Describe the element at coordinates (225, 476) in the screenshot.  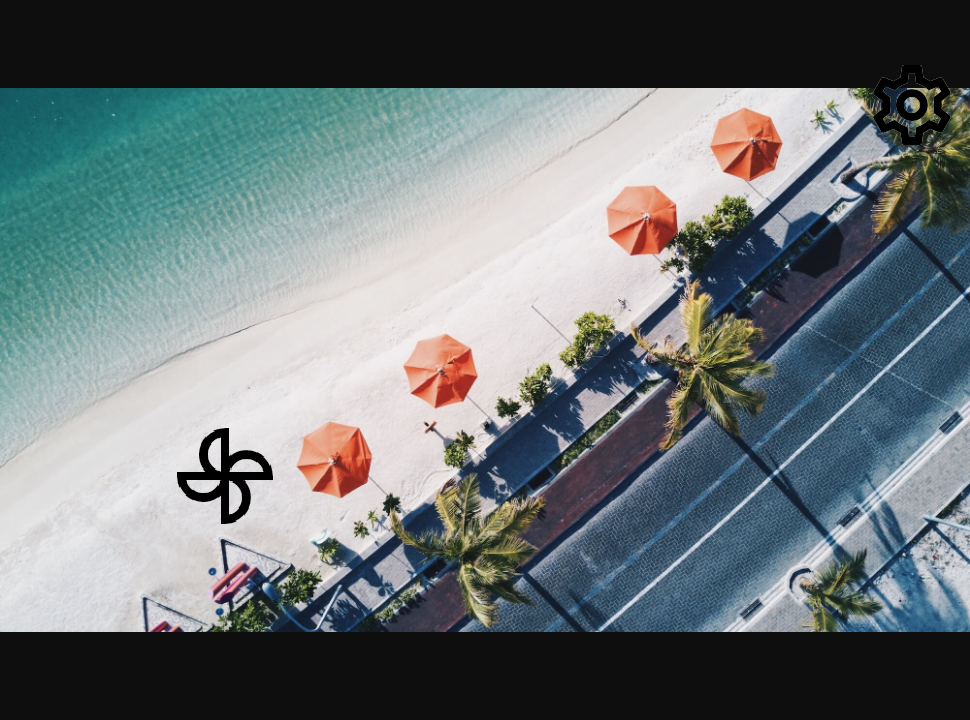
I see `access toys or games category` at that location.